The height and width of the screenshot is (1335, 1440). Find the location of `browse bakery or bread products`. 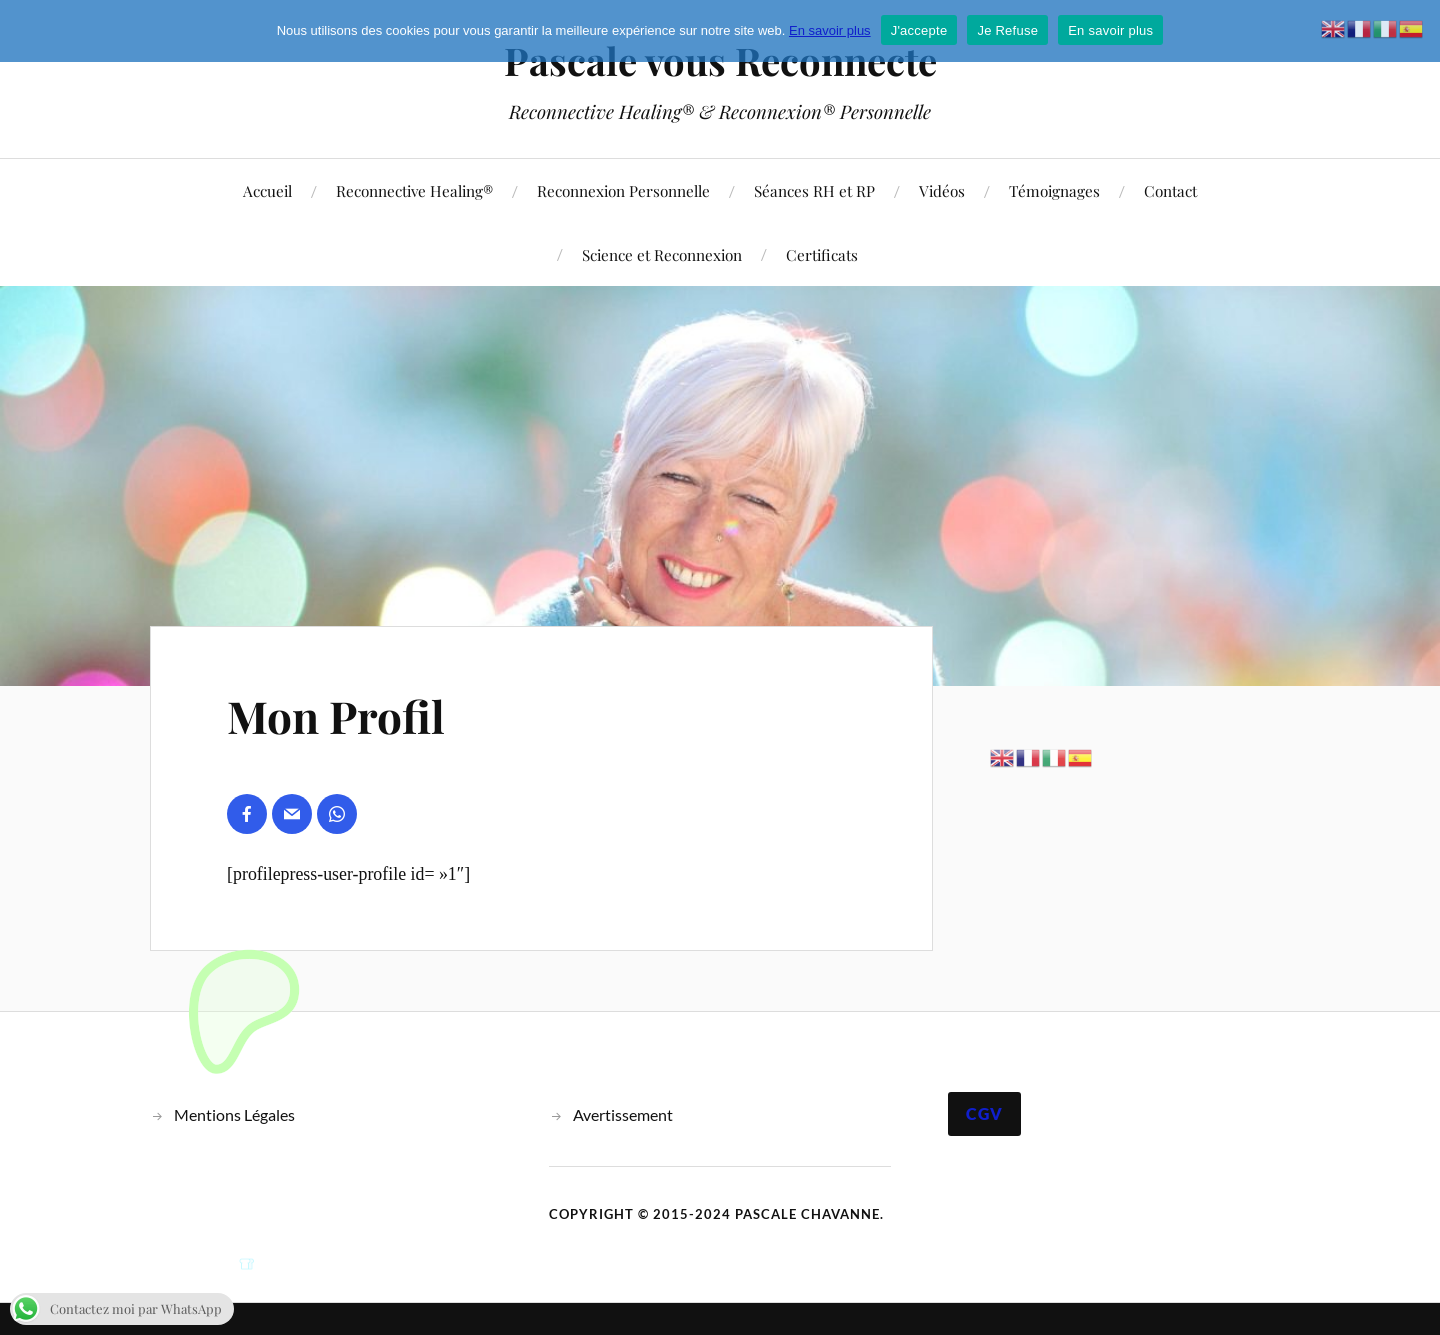

browse bakery or bread products is located at coordinates (247, 1264).